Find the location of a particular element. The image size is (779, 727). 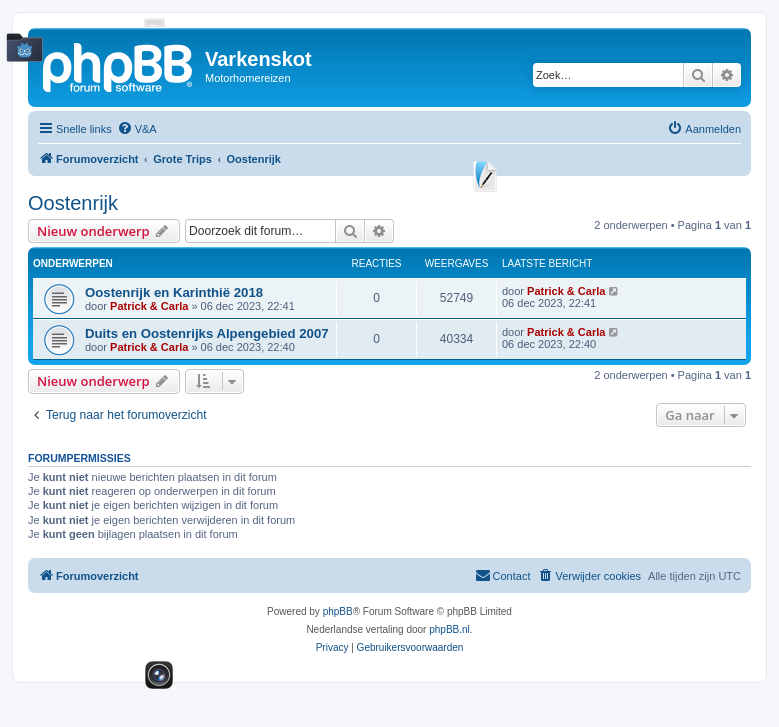

connect a bluetooth keyboard is located at coordinates (154, 22).